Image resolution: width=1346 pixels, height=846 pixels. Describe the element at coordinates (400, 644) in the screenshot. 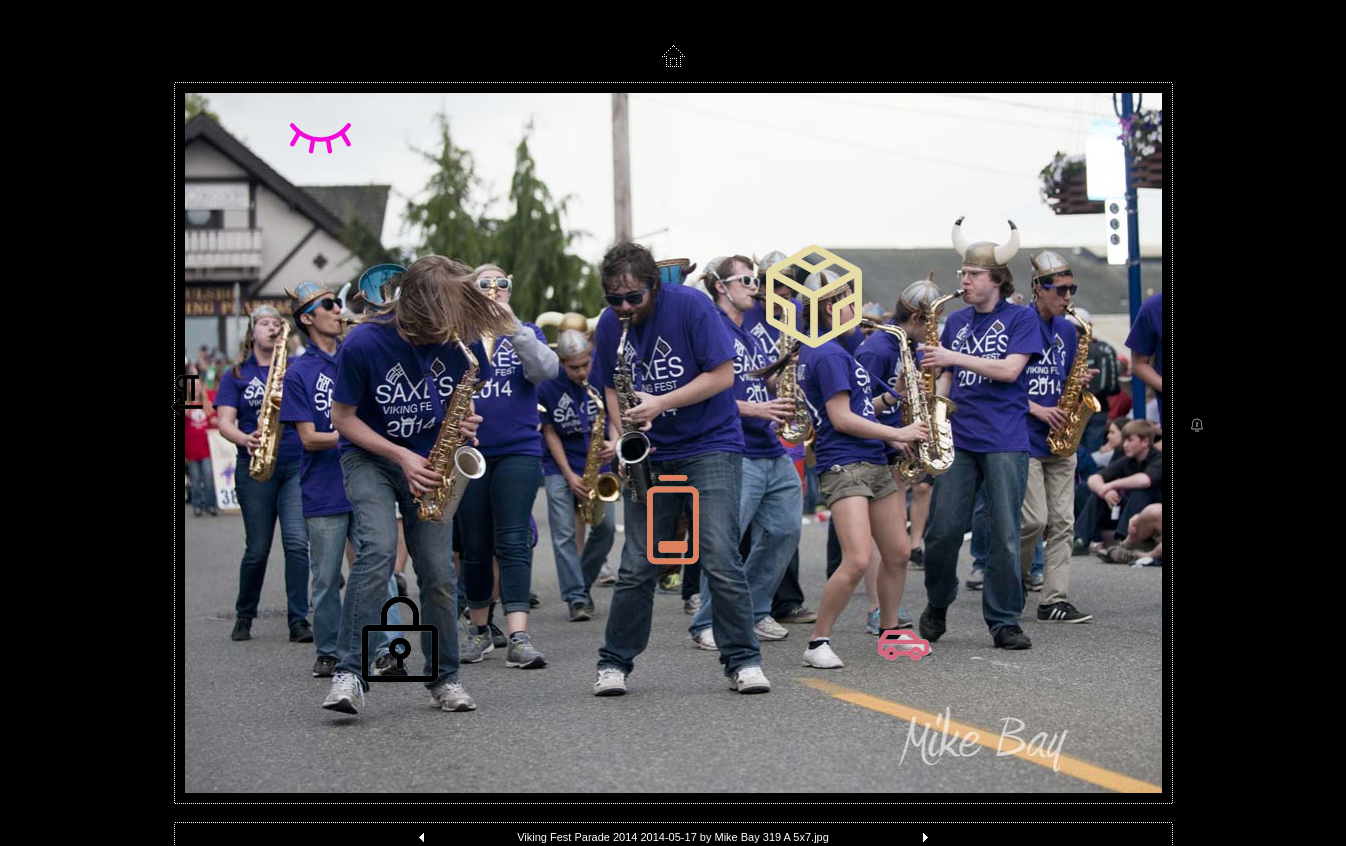

I see `access security or privacy settings` at that location.